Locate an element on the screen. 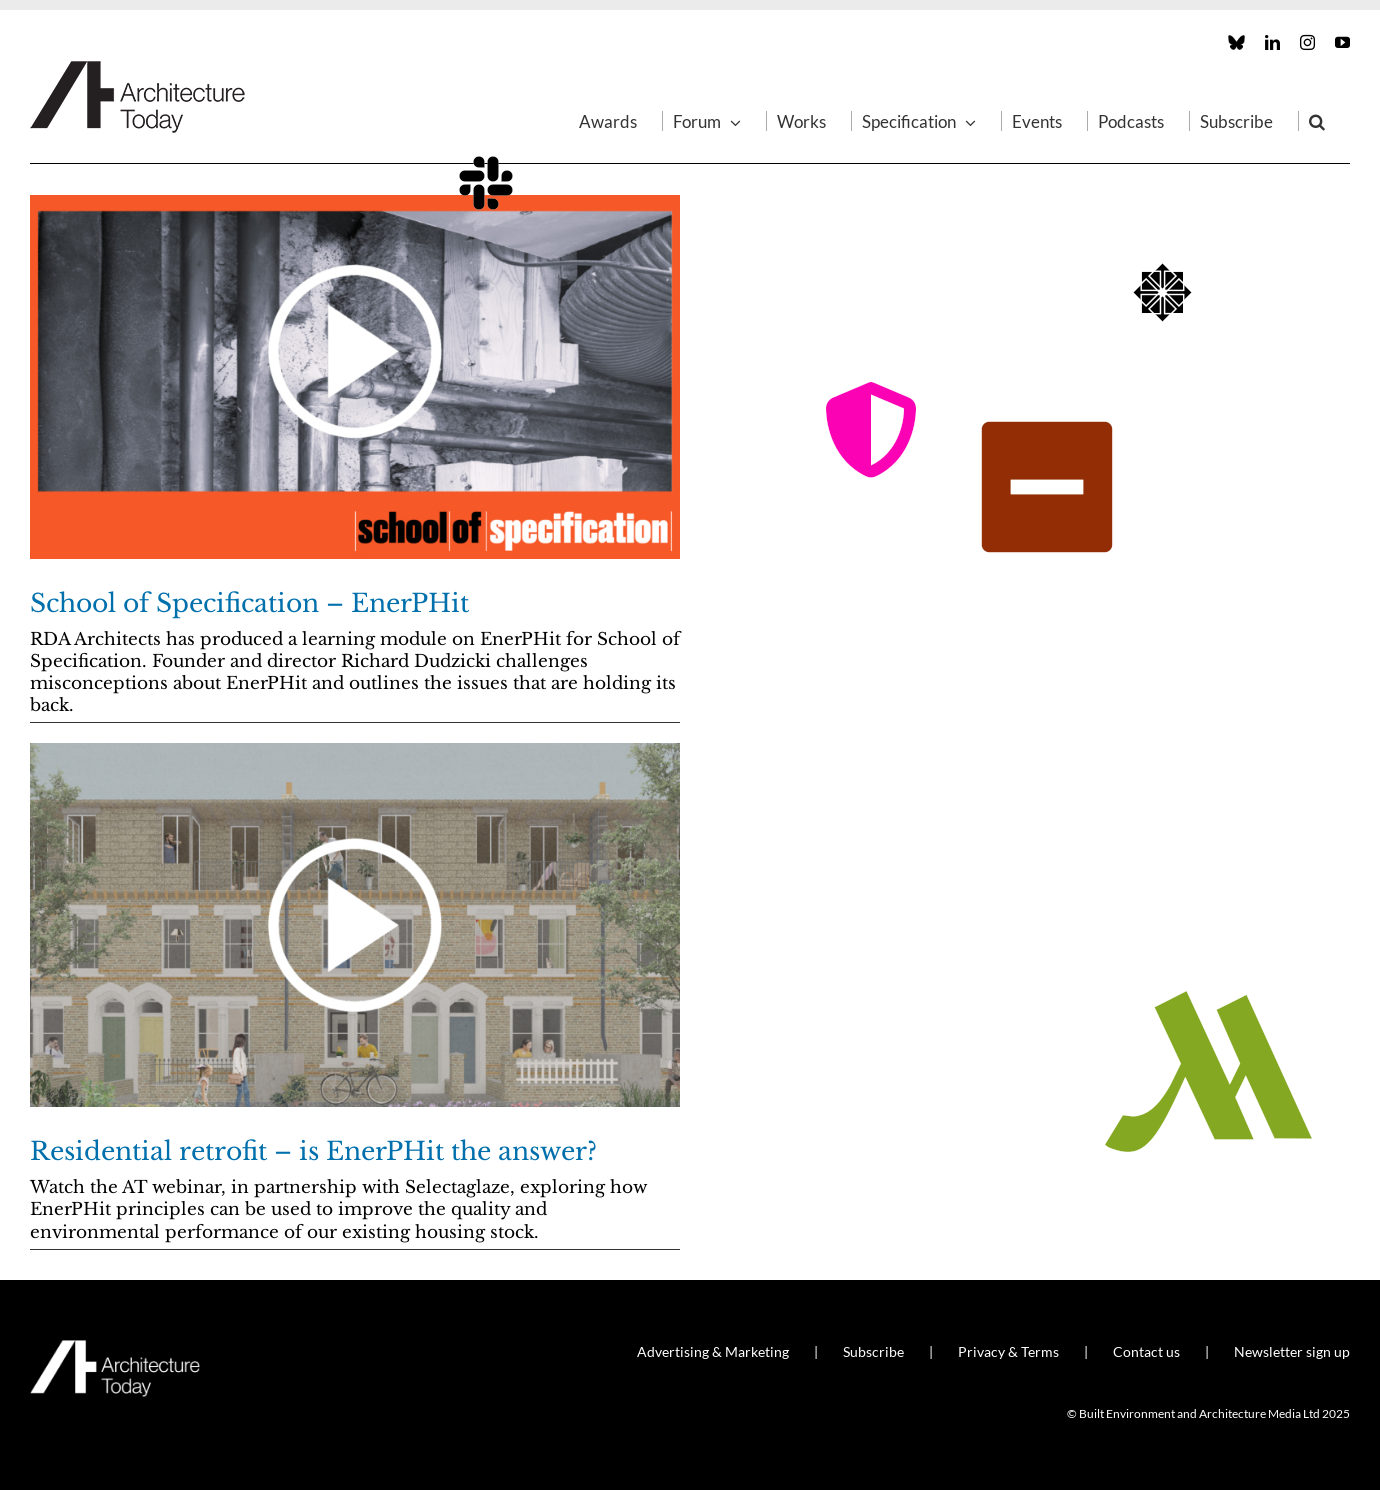 This screenshot has height=1490, width=1380. centos linux distribution logo is located at coordinates (1162, 292).